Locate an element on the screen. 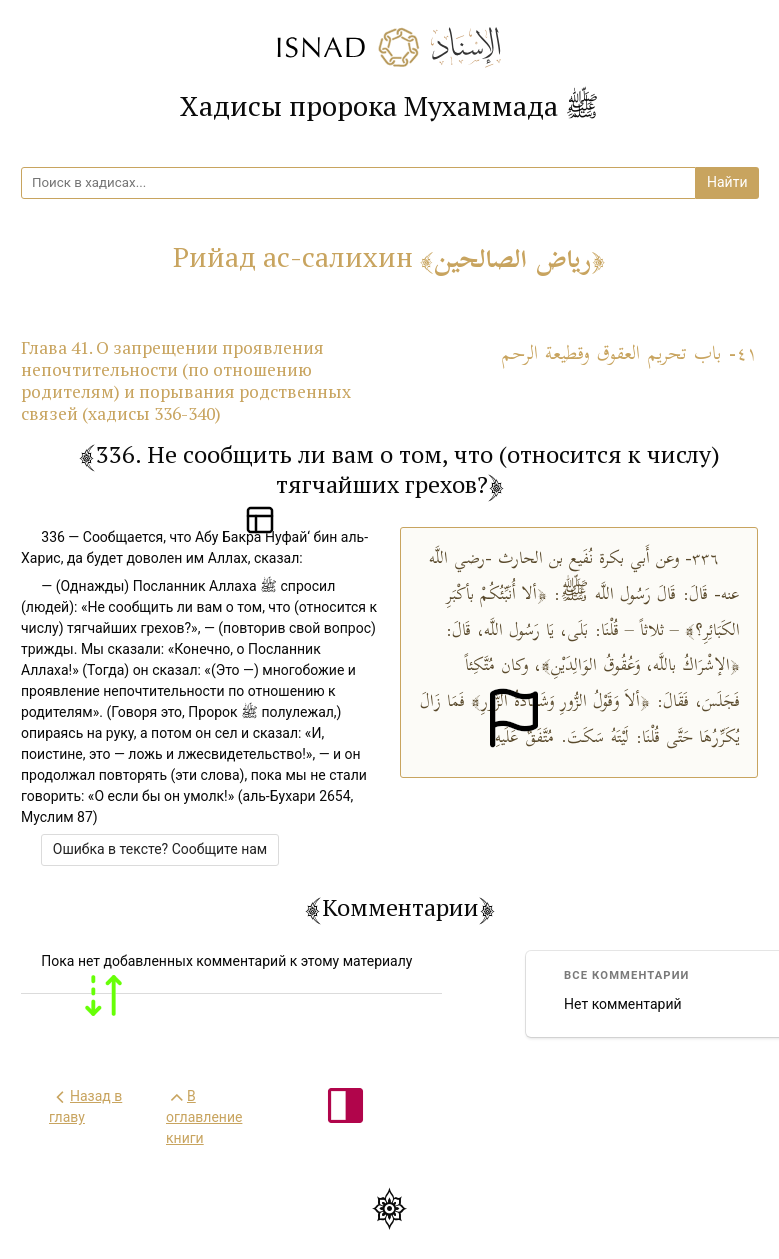  upload or transfer data upward is located at coordinates (103, 995).